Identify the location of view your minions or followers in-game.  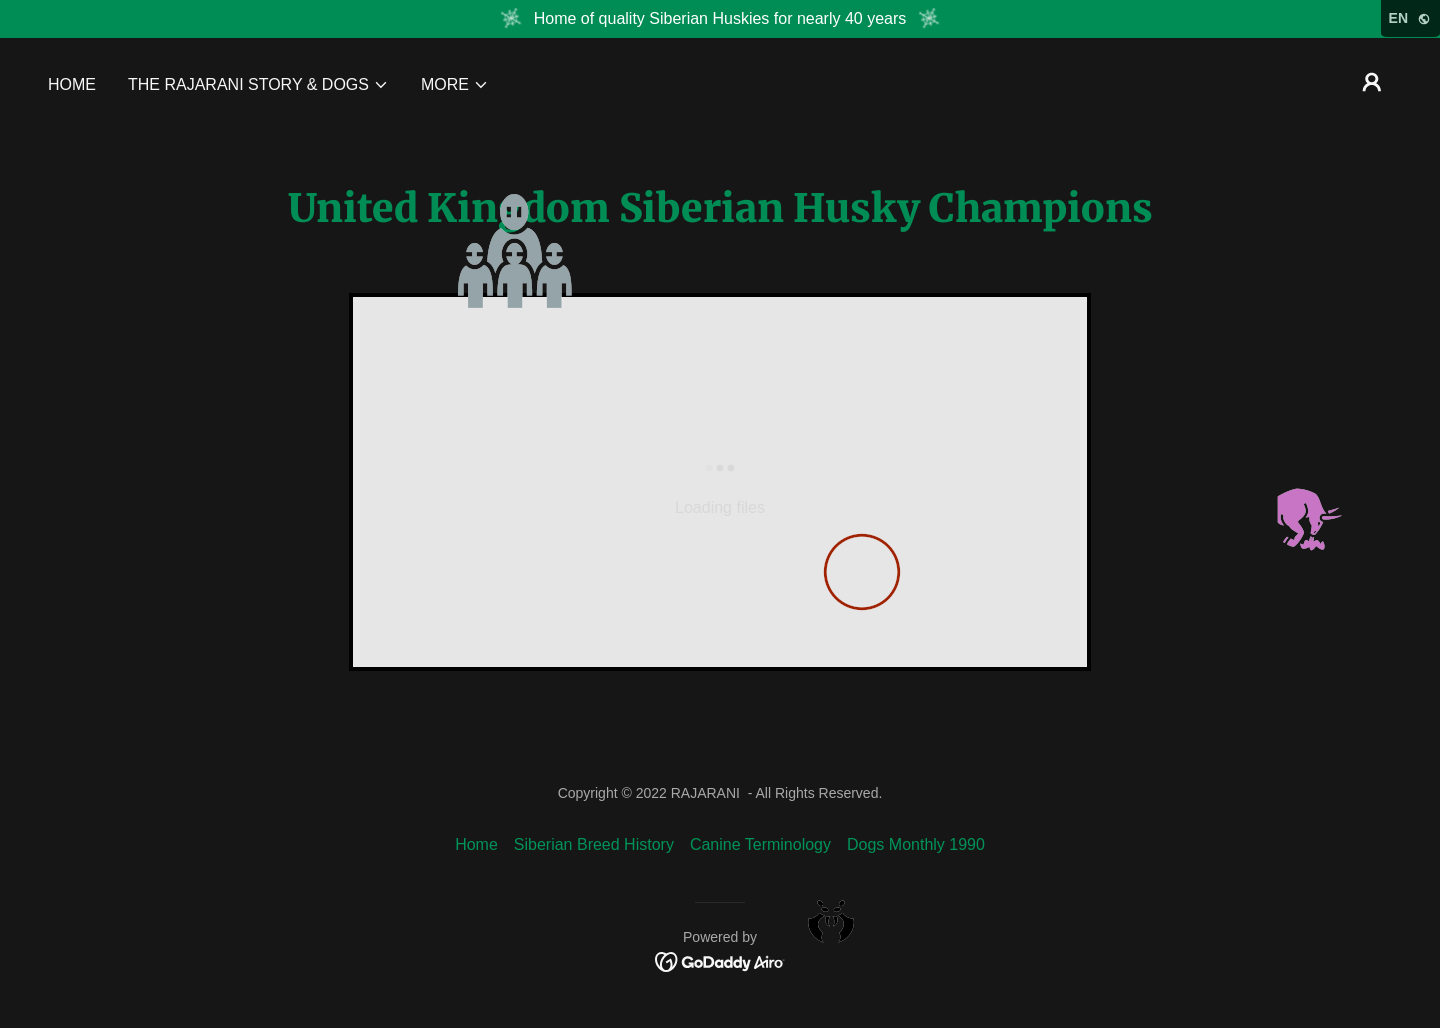
(514, 250).